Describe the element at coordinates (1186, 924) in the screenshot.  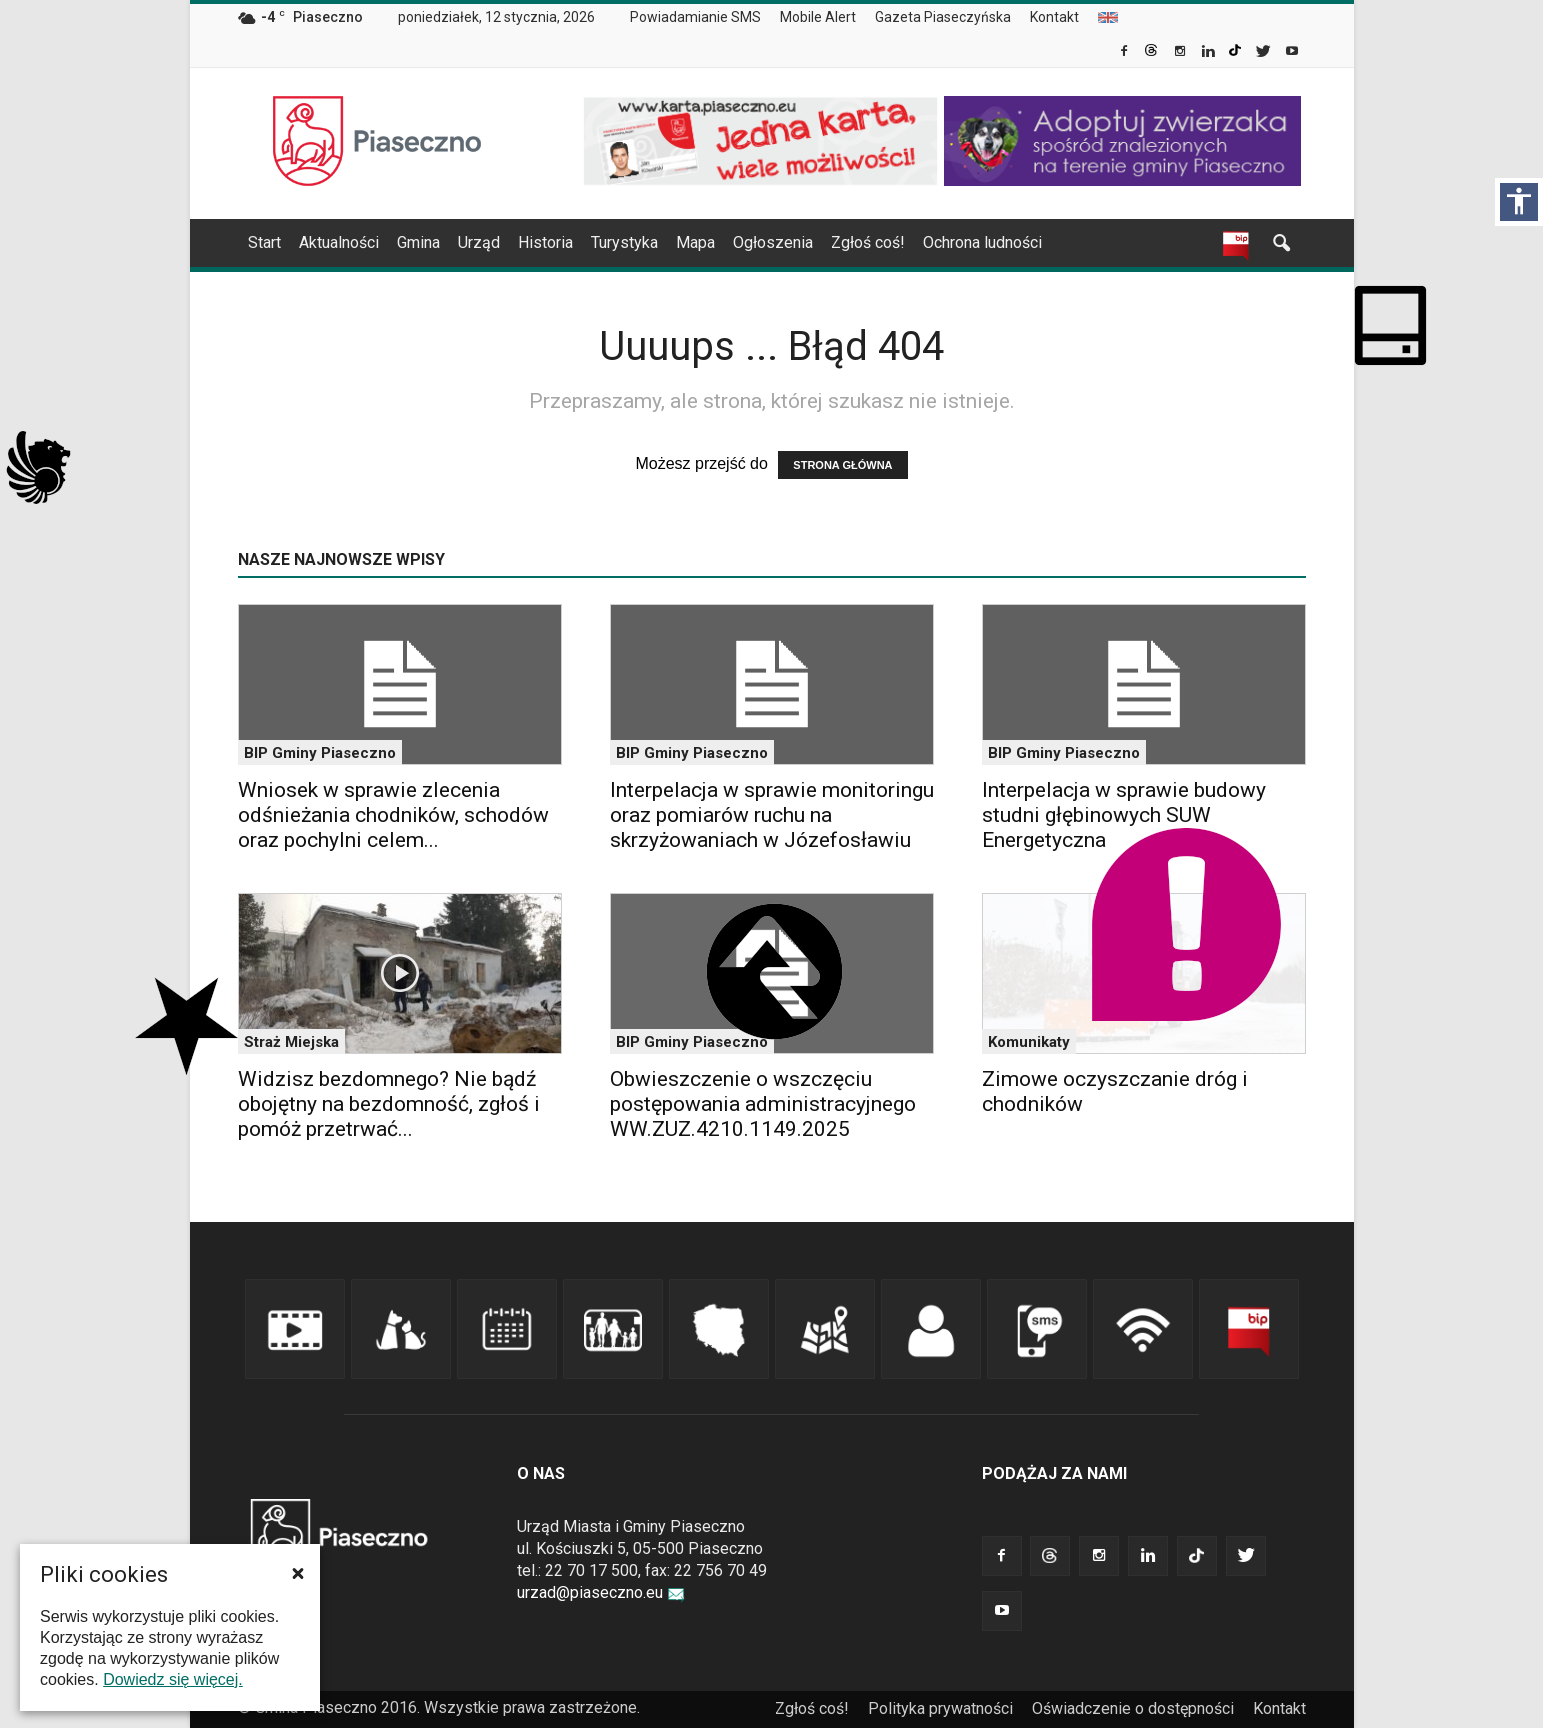
I see `check service outage status on Downdetector` at that location.